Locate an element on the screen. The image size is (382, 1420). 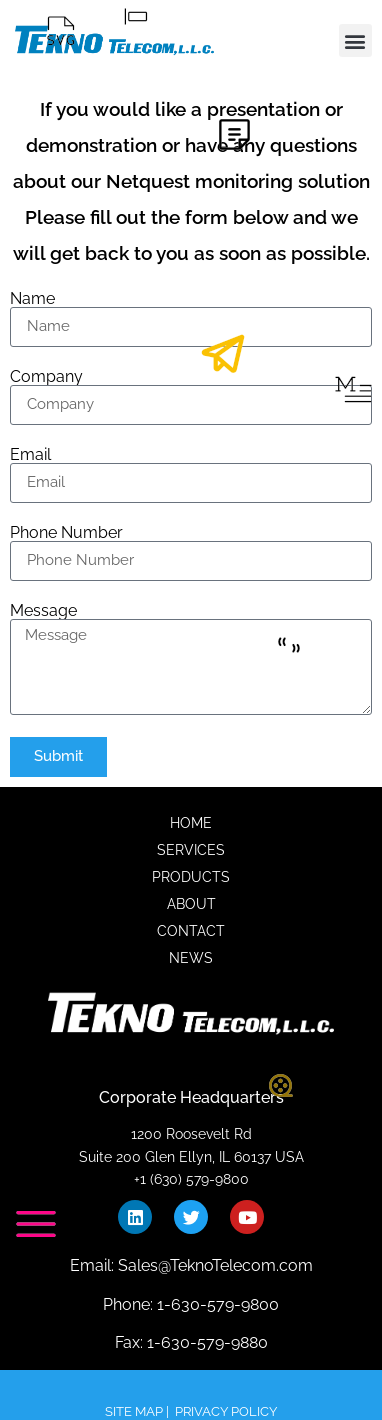
open article on Medium is located at coordinates (353, 389).